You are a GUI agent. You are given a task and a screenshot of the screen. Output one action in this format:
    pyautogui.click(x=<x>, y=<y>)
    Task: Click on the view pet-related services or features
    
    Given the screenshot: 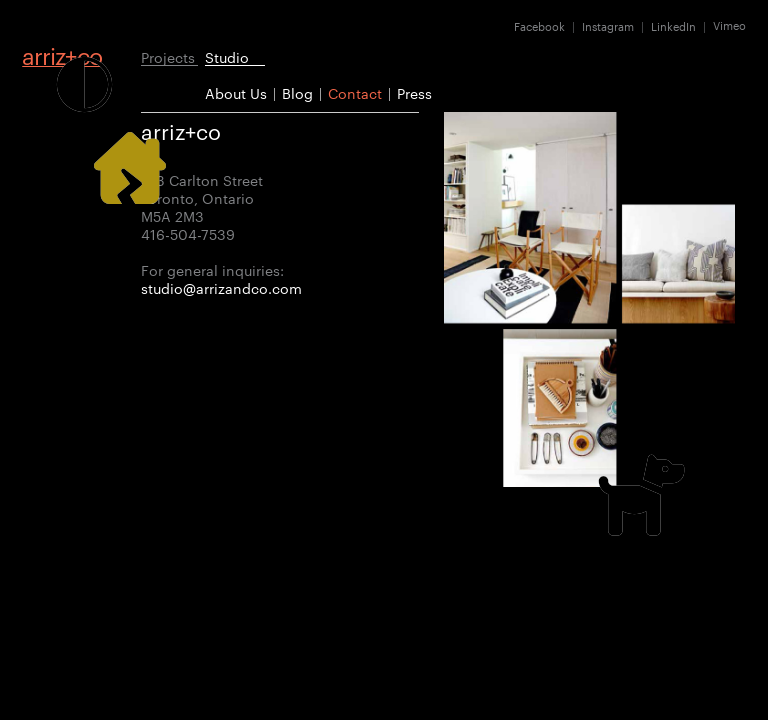 What is the action you would take?
    pyautogui.click(x=641, y=497)
    